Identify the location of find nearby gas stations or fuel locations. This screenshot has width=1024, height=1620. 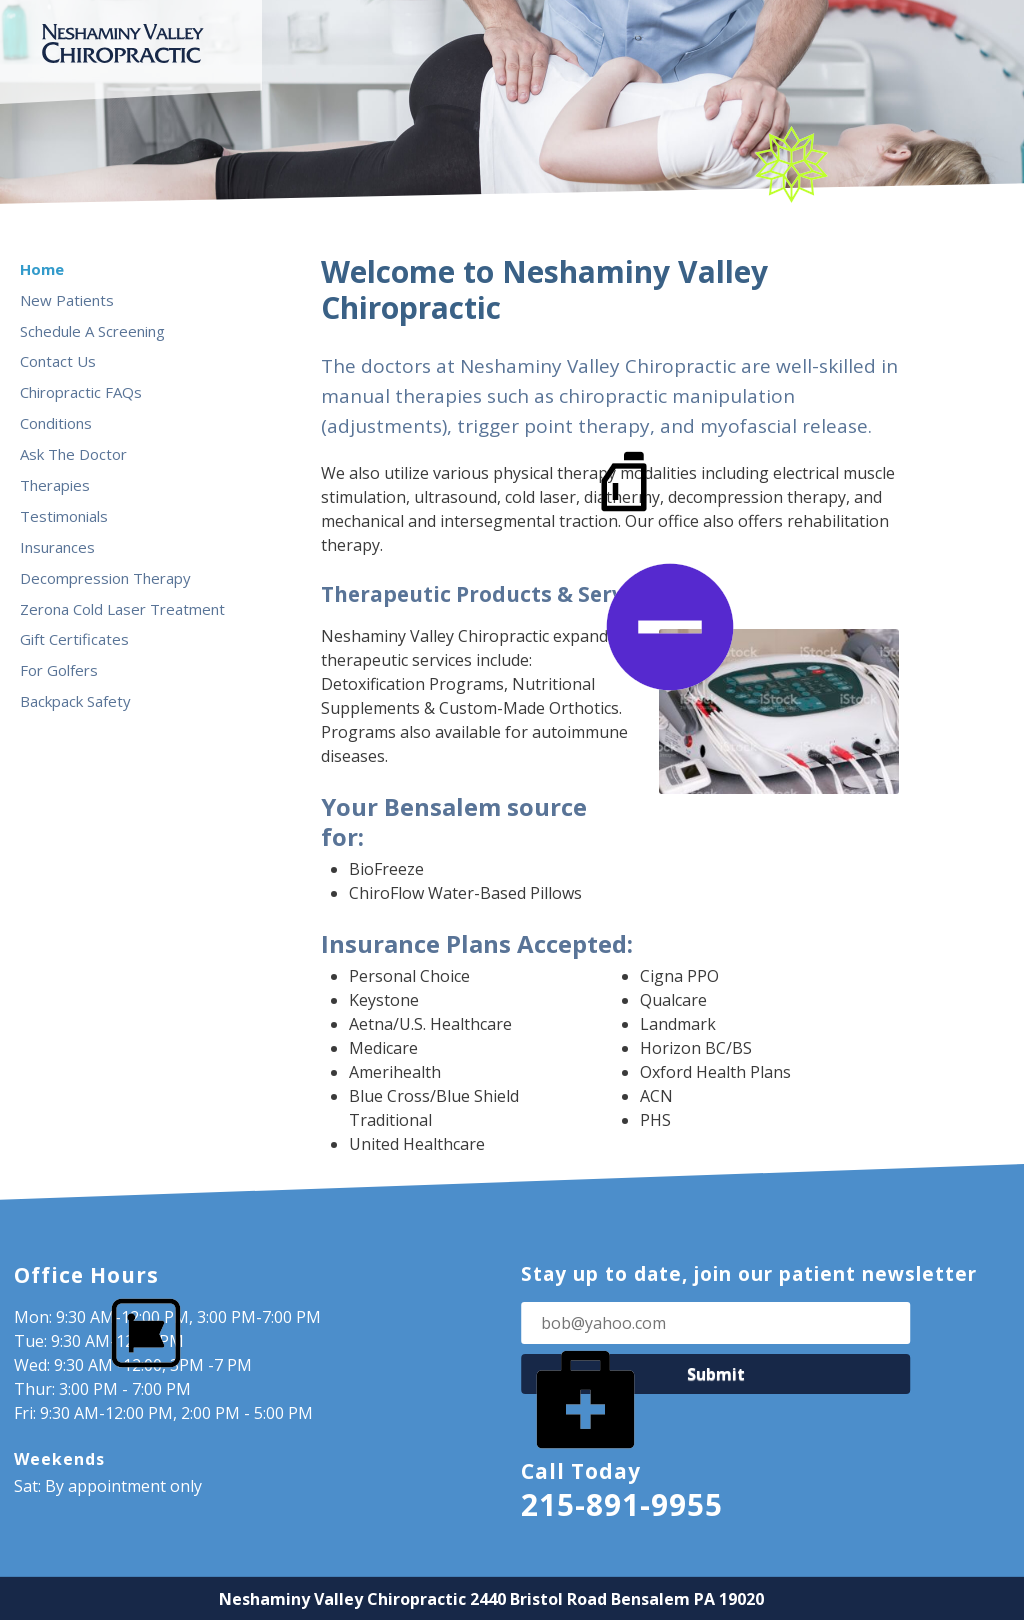
(624, 483).